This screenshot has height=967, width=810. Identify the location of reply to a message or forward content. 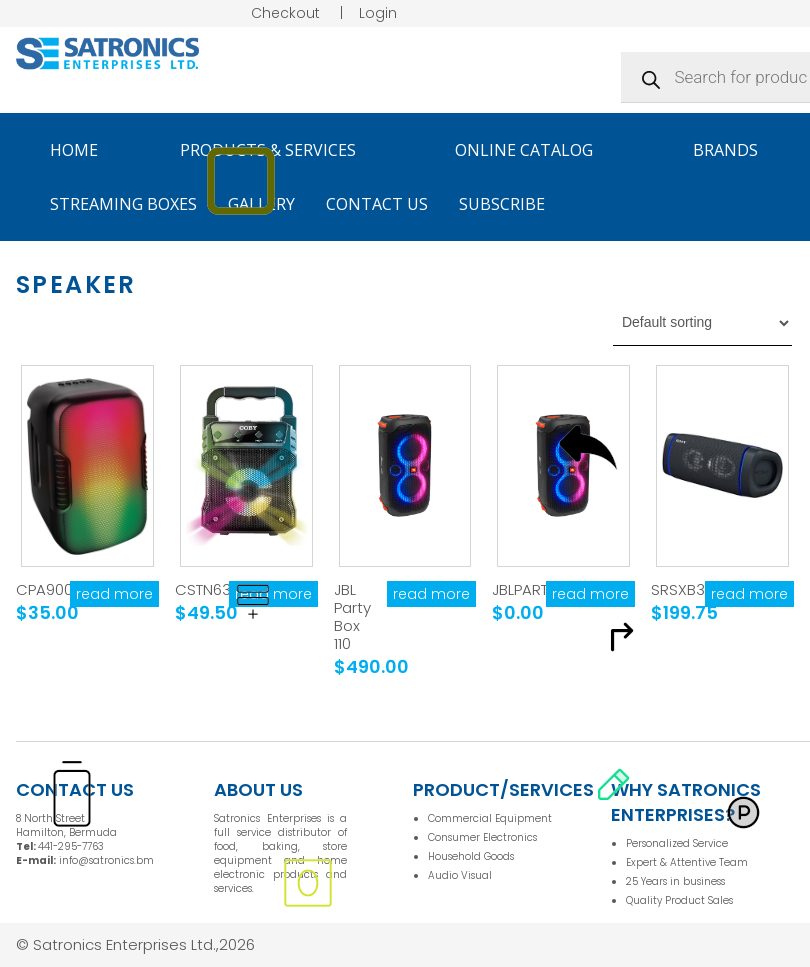
(620, 637).